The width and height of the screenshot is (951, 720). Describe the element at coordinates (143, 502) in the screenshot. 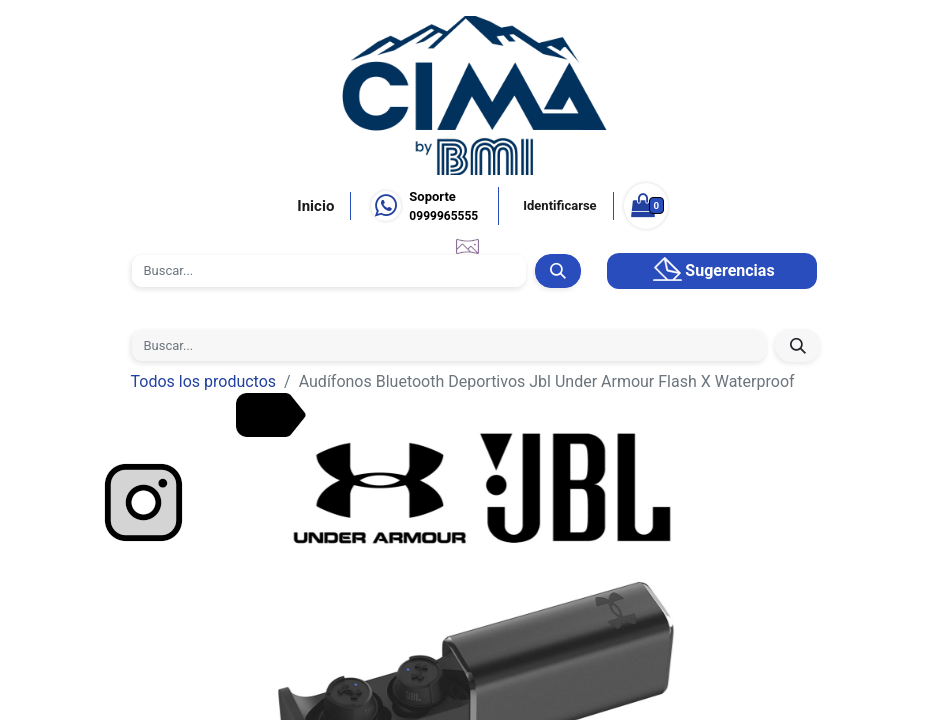

I see `open instagram app` at that location.